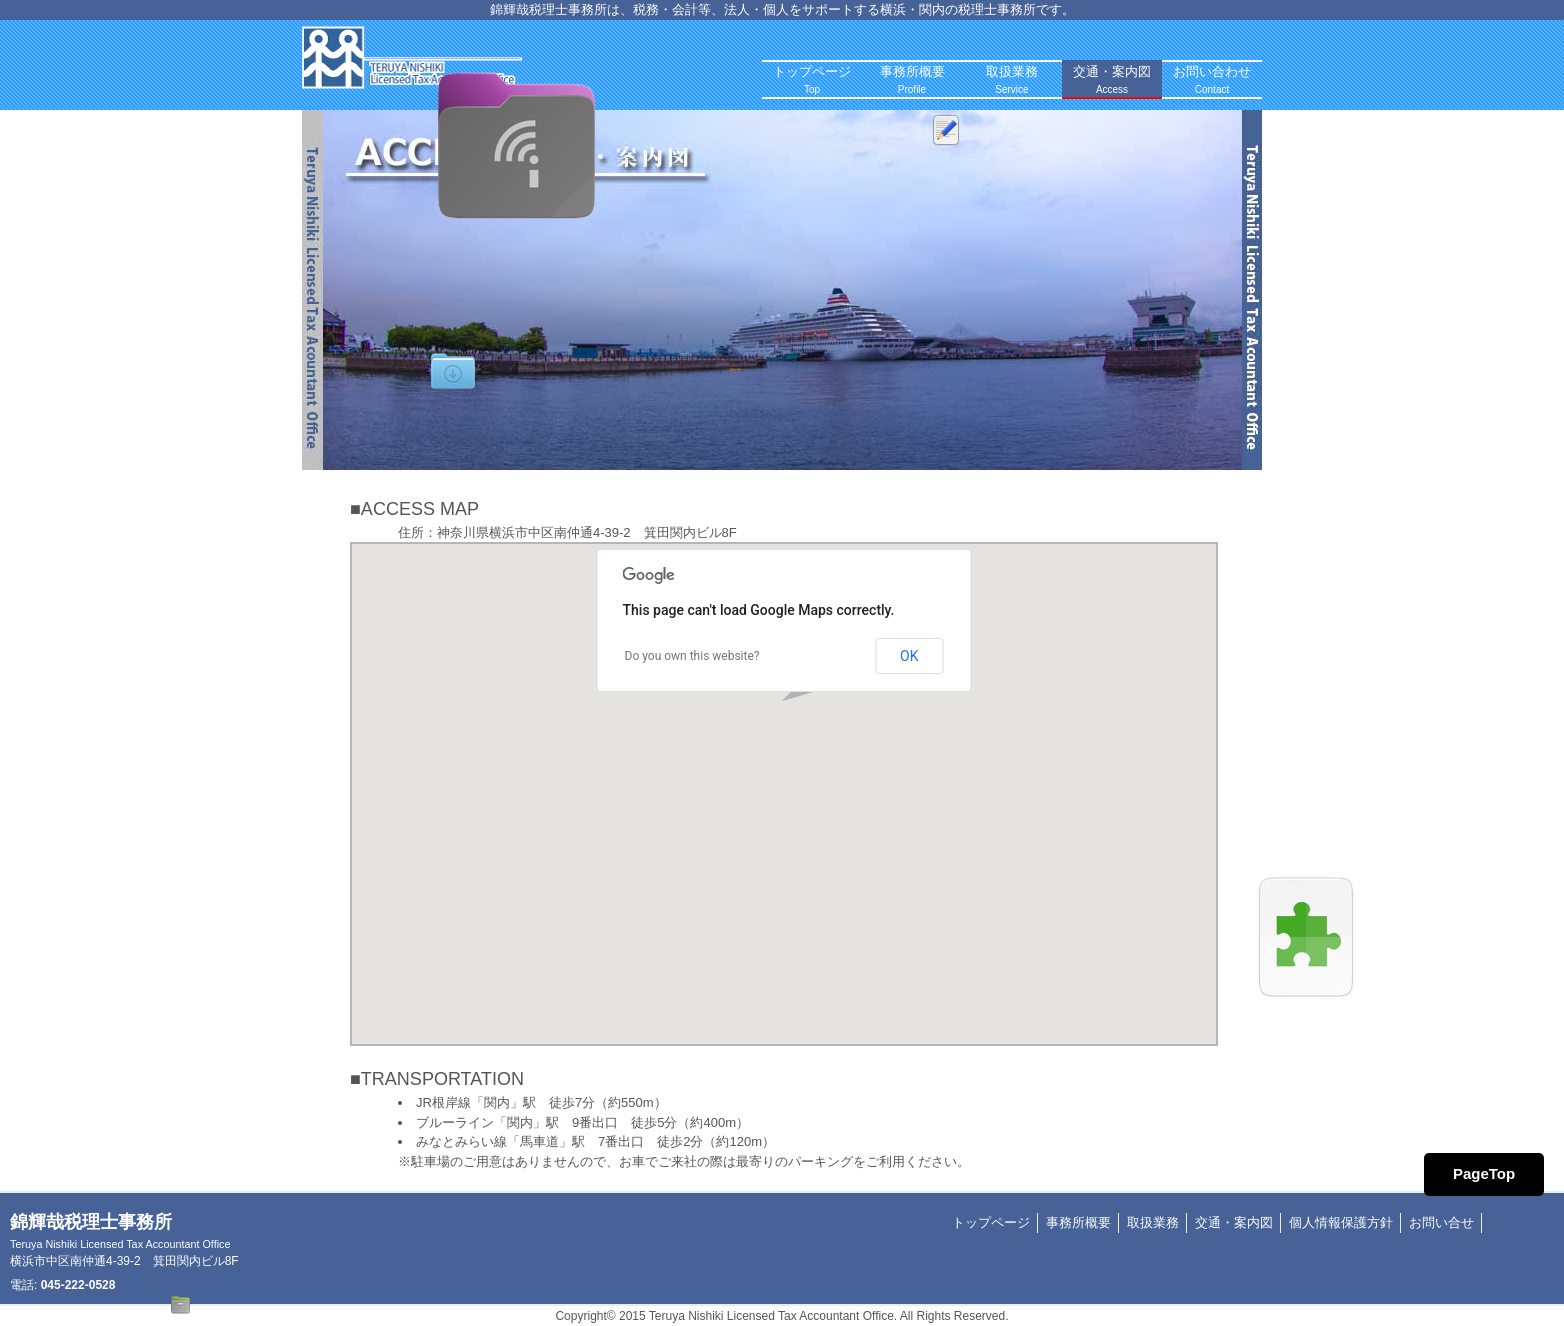  I want to click on open insync cloud sync folder, so click(516, 145).